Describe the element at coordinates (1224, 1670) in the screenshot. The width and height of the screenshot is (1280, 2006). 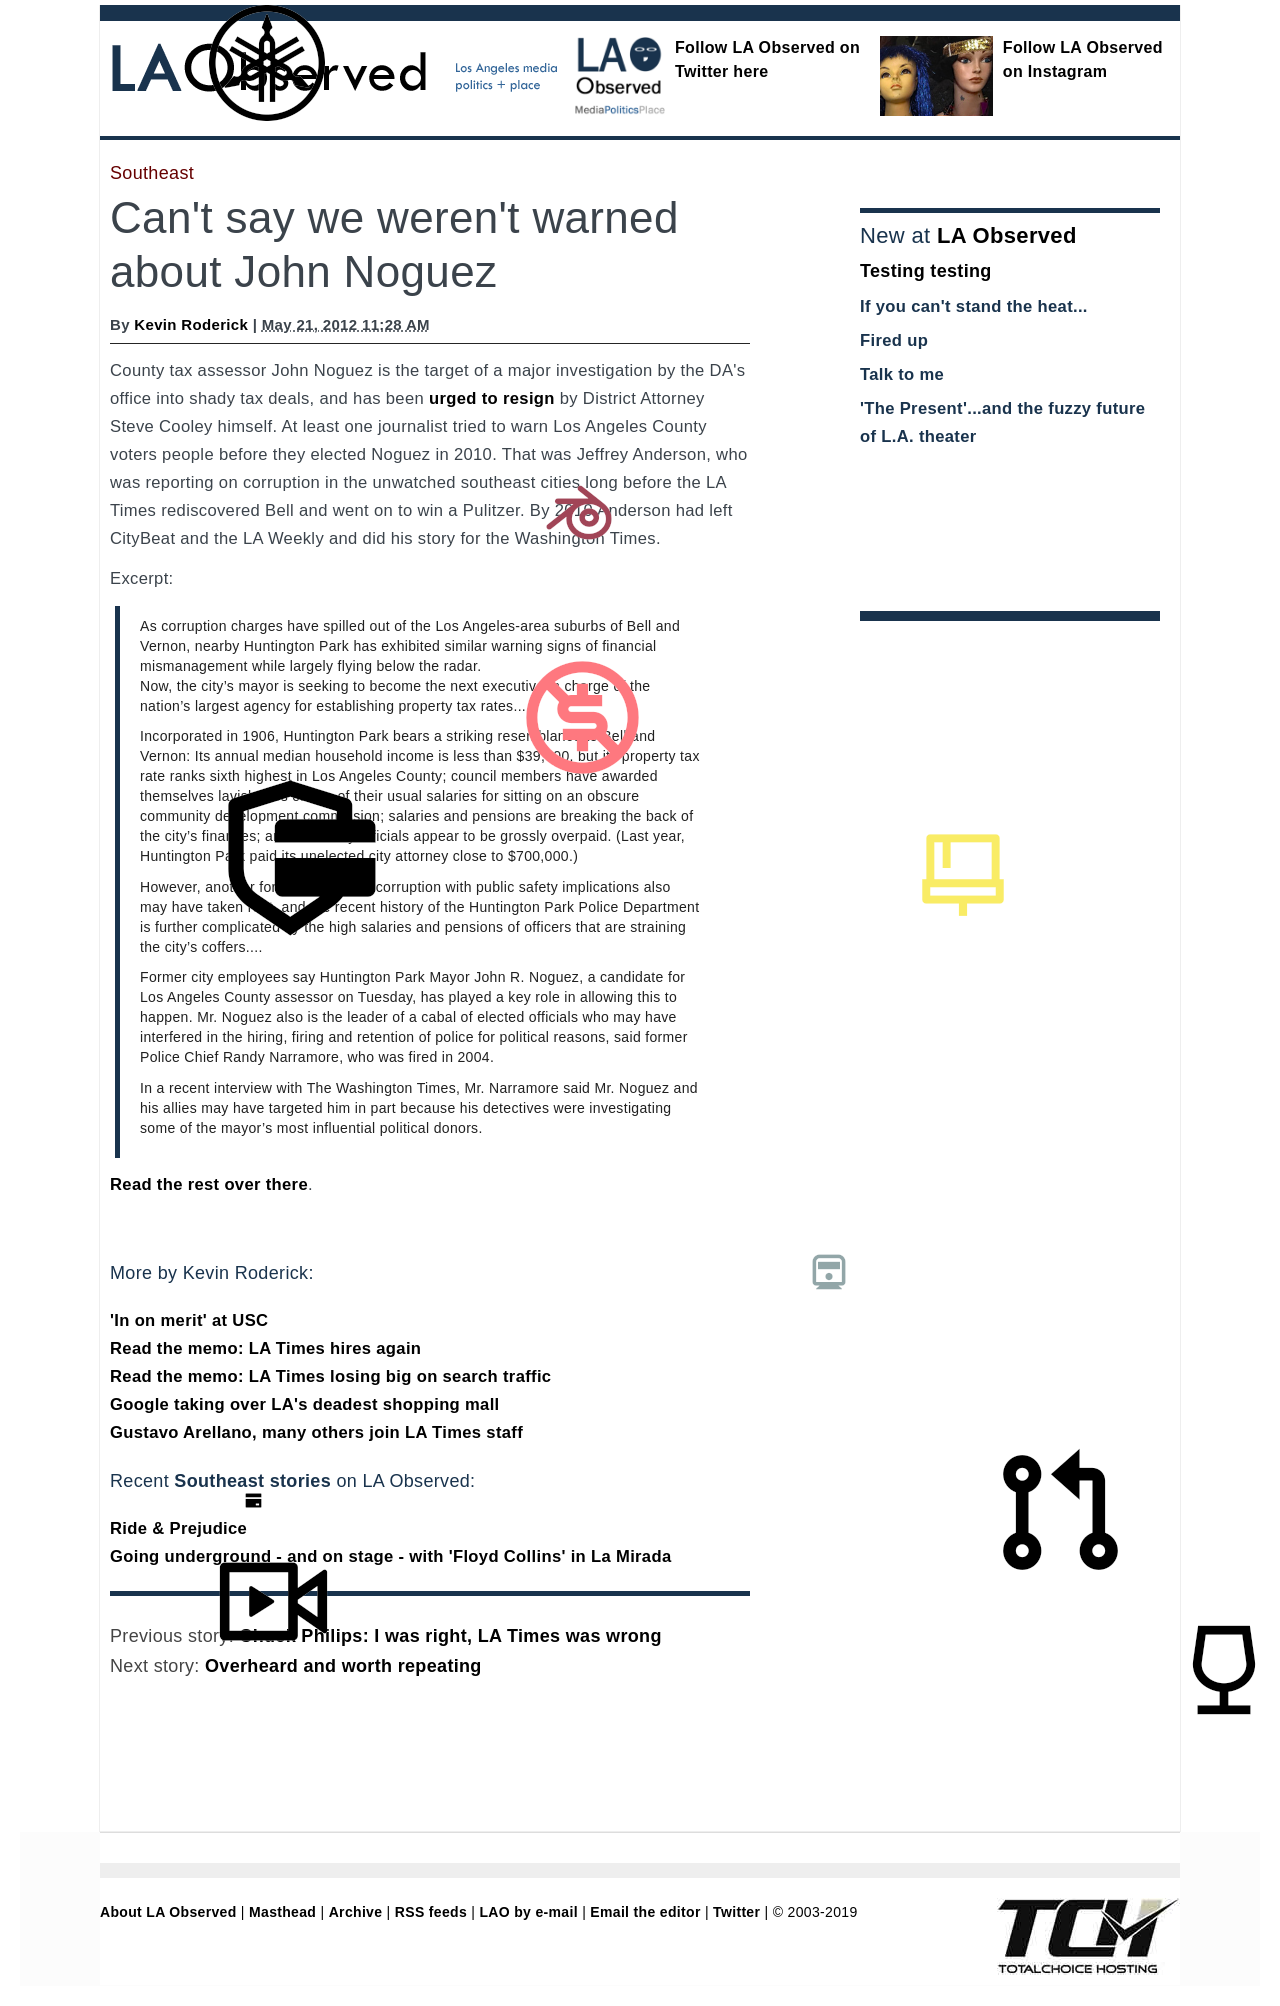
I see `browse wine or beverage menu` at that location.